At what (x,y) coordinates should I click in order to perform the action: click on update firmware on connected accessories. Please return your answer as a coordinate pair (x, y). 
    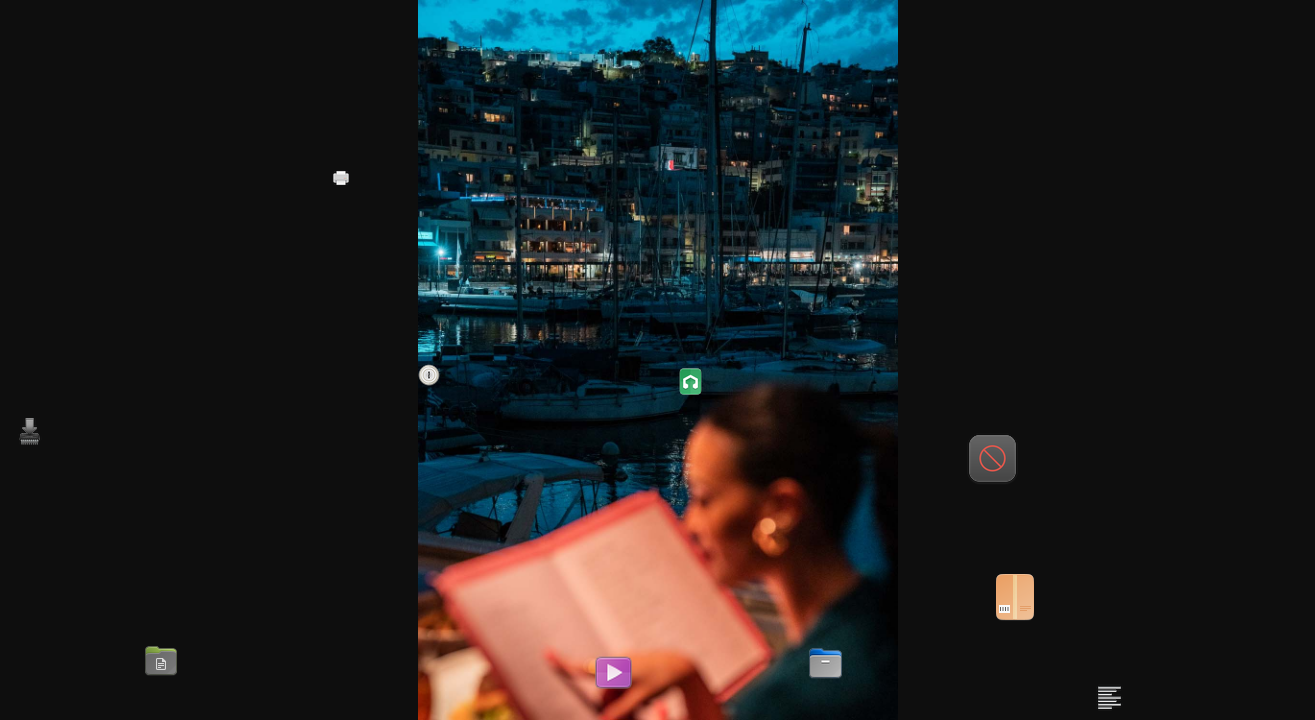
    Looking at the image, I should click on (29, 431).